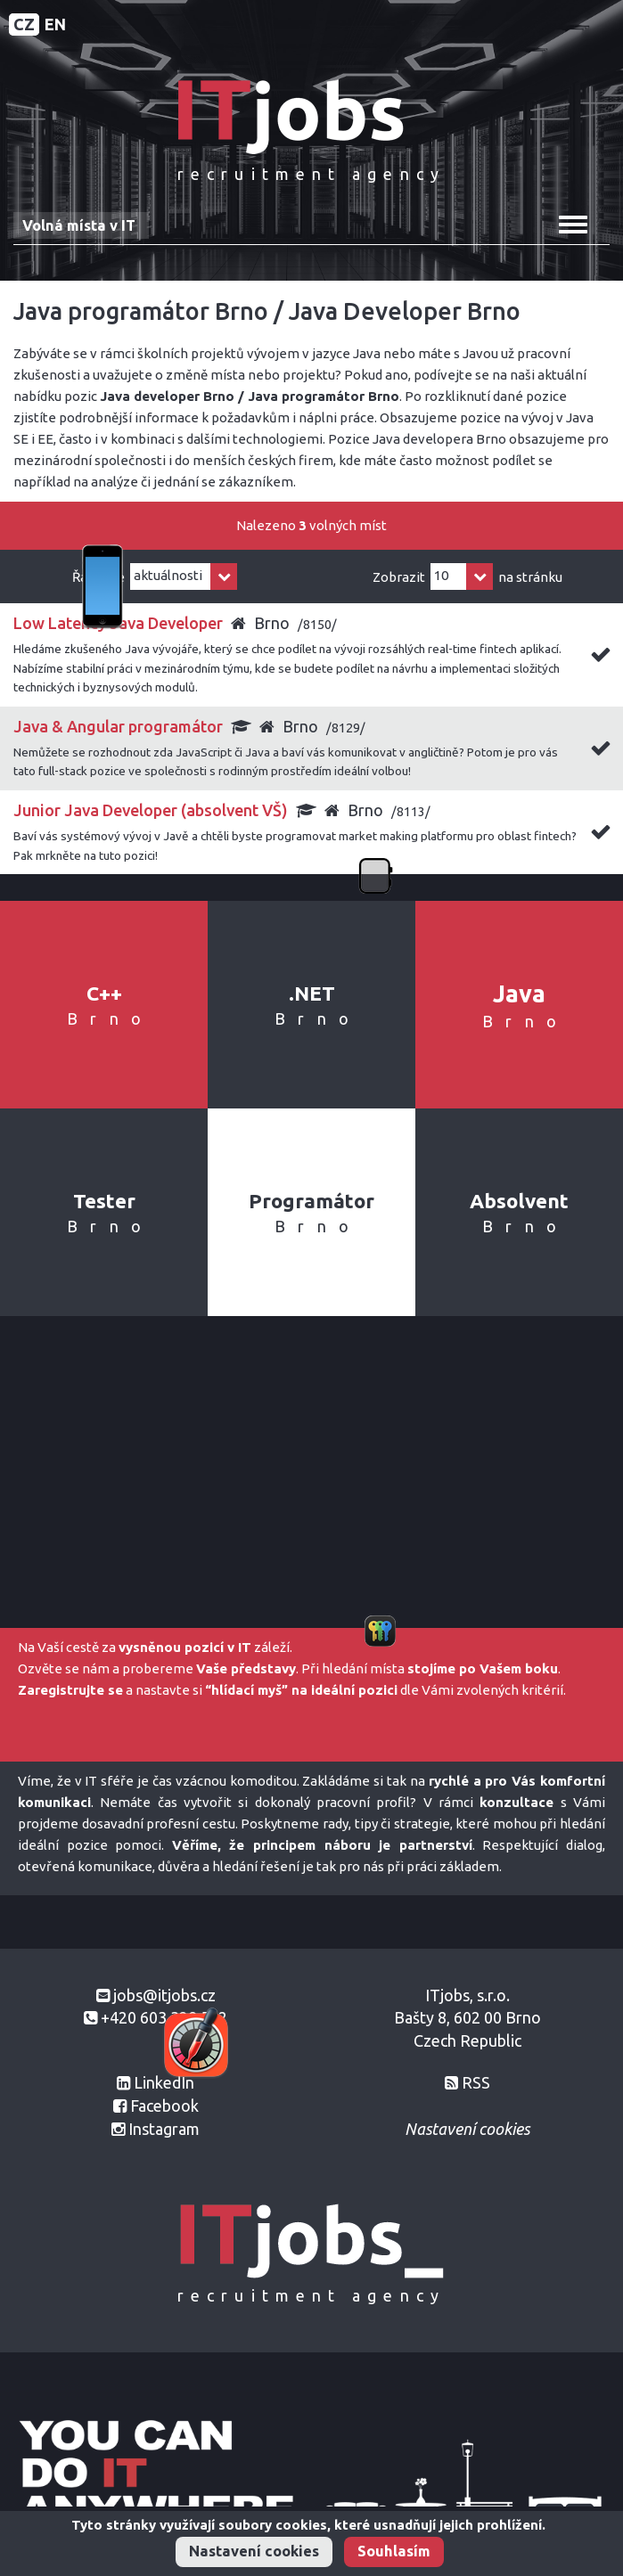  I want to click on view connected Apple Watch in sidebar, so click(375, 876).